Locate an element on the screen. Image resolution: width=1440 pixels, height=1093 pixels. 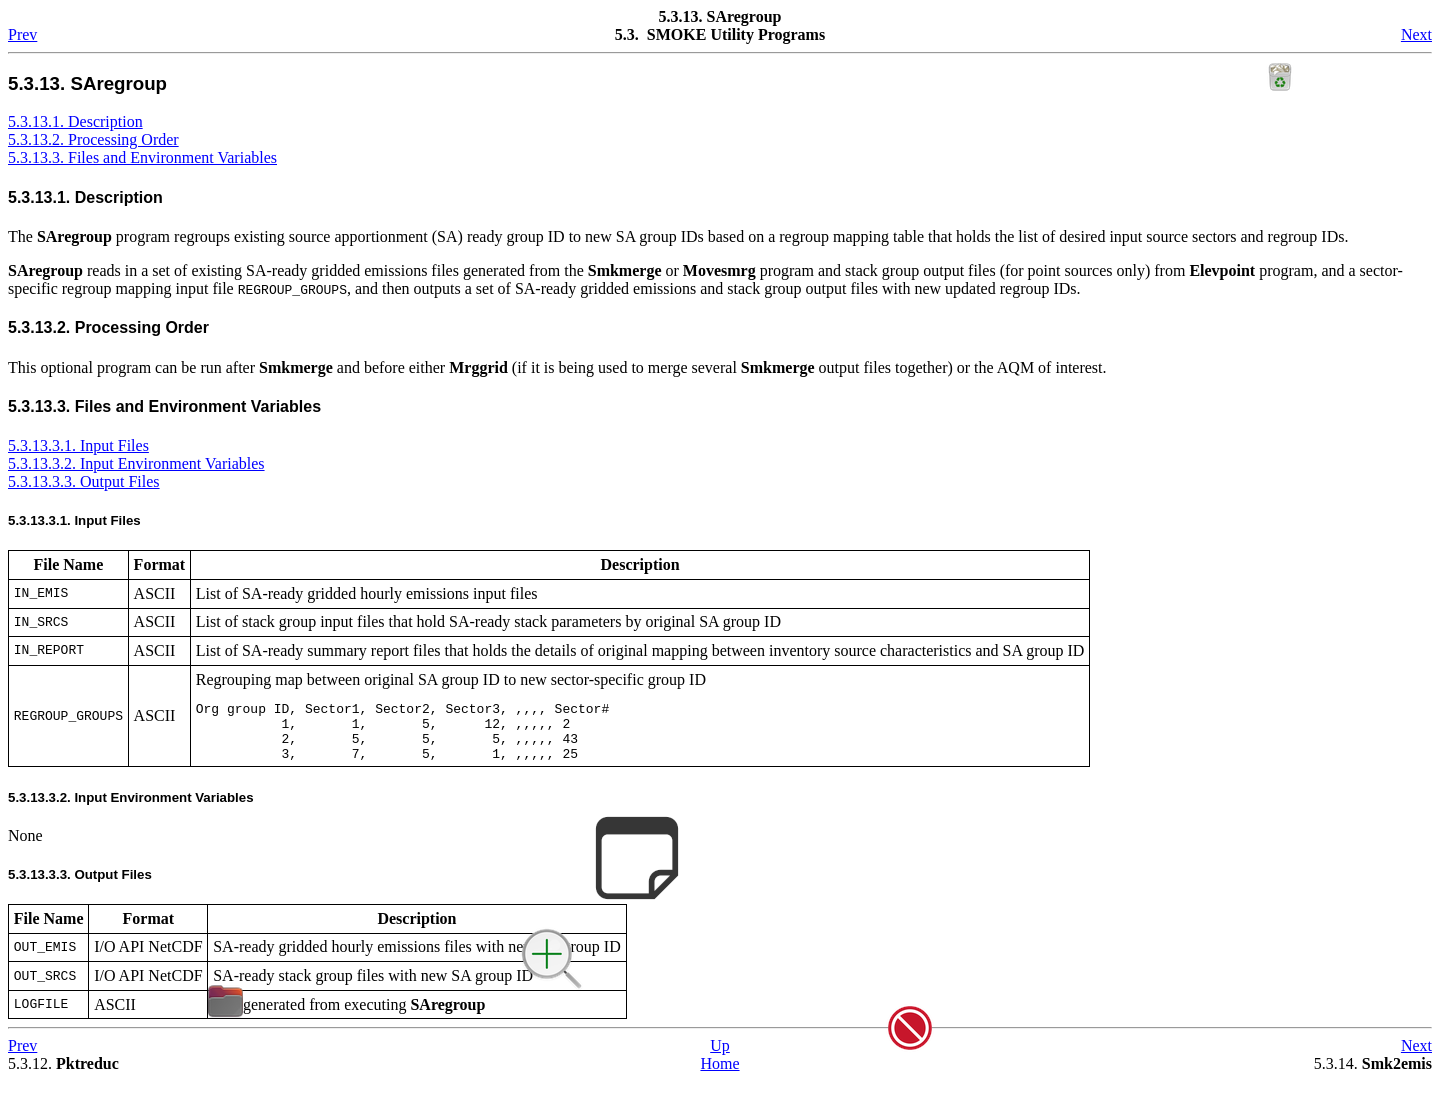
indicates trash bin contains deleted items is located at coordinates (1280, 77).